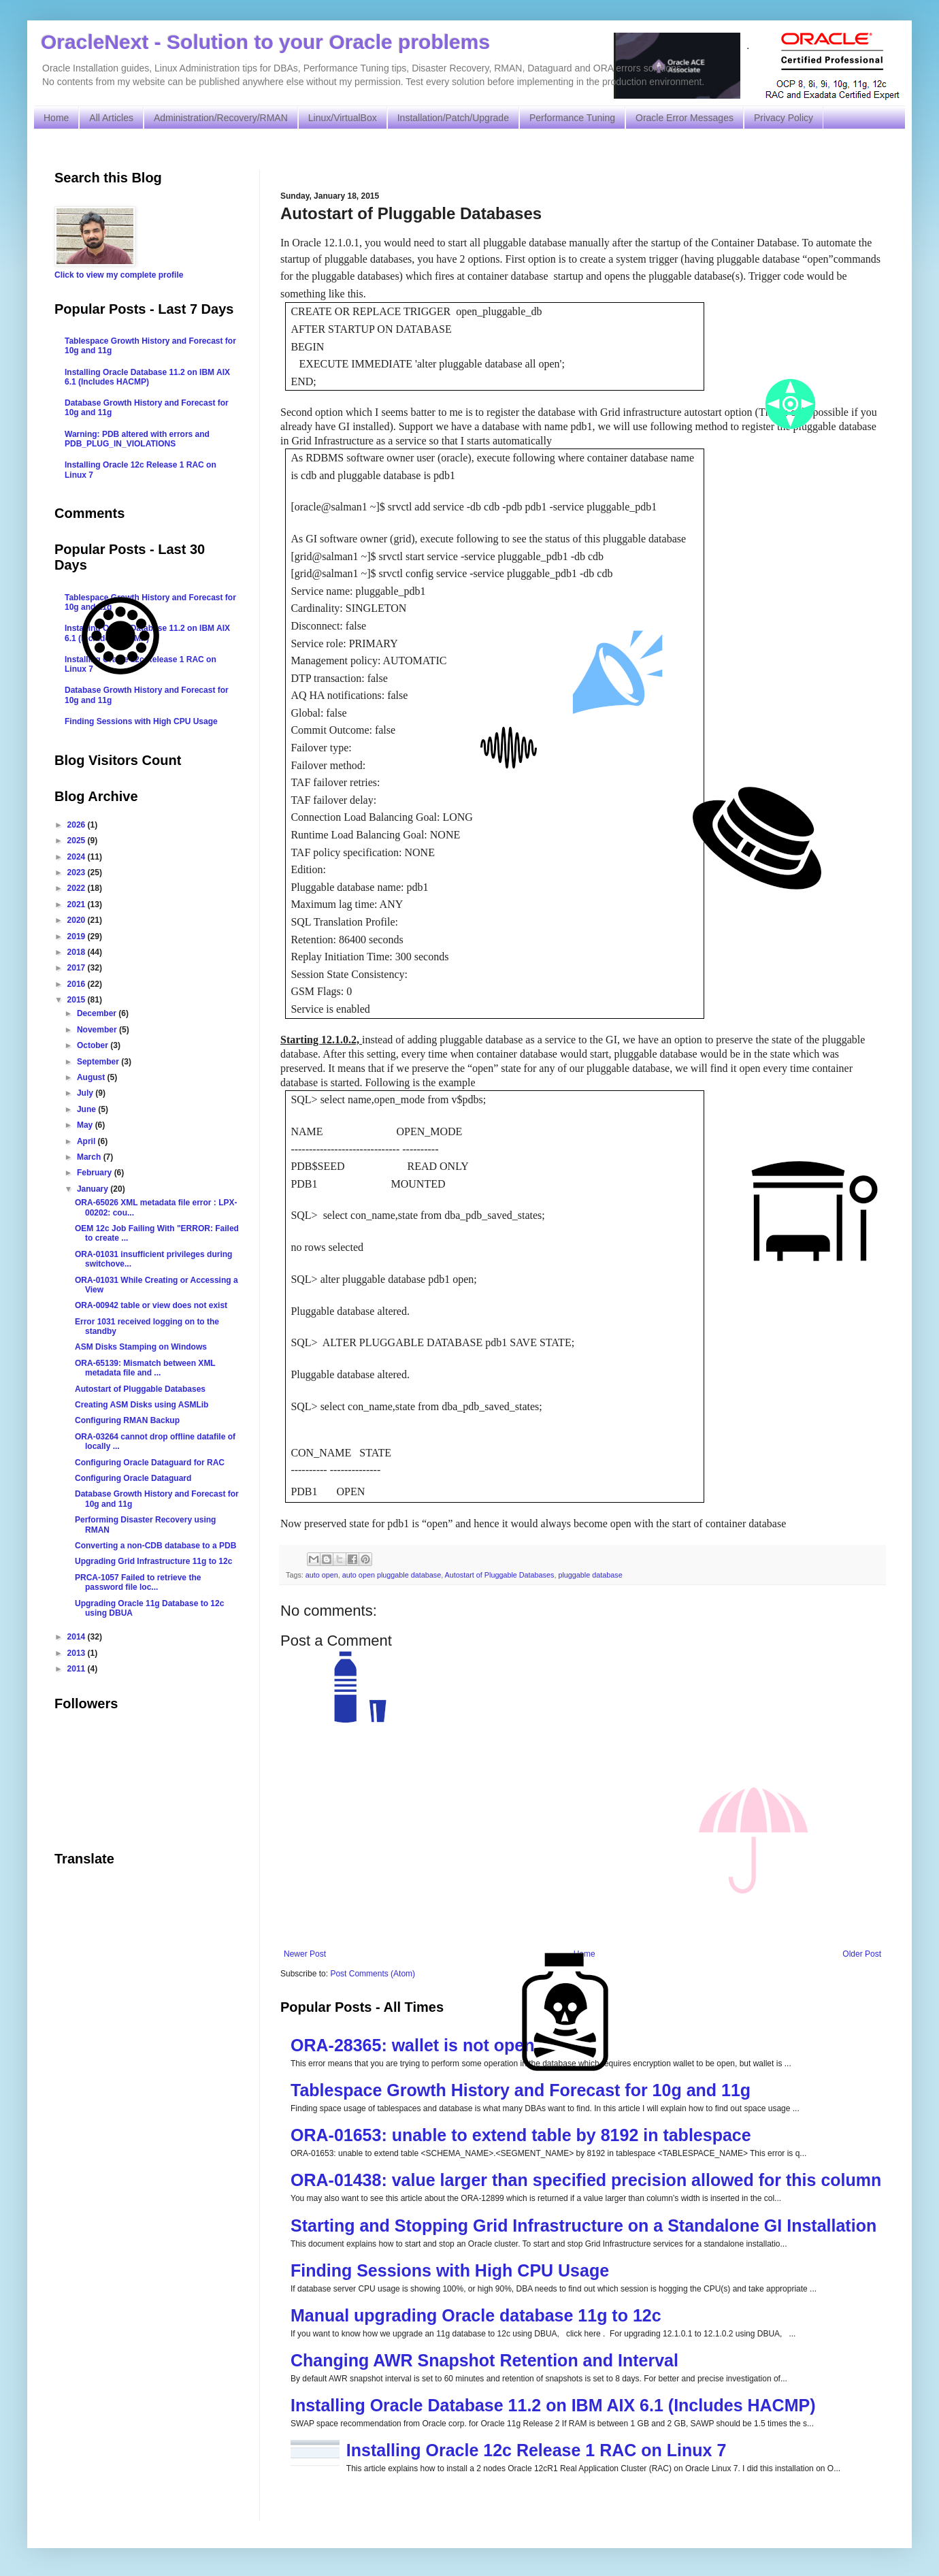 The width and height of the screenshot is (939, 2576). I want to click on rotary dial or vintage phone interface, so click(120, 636).